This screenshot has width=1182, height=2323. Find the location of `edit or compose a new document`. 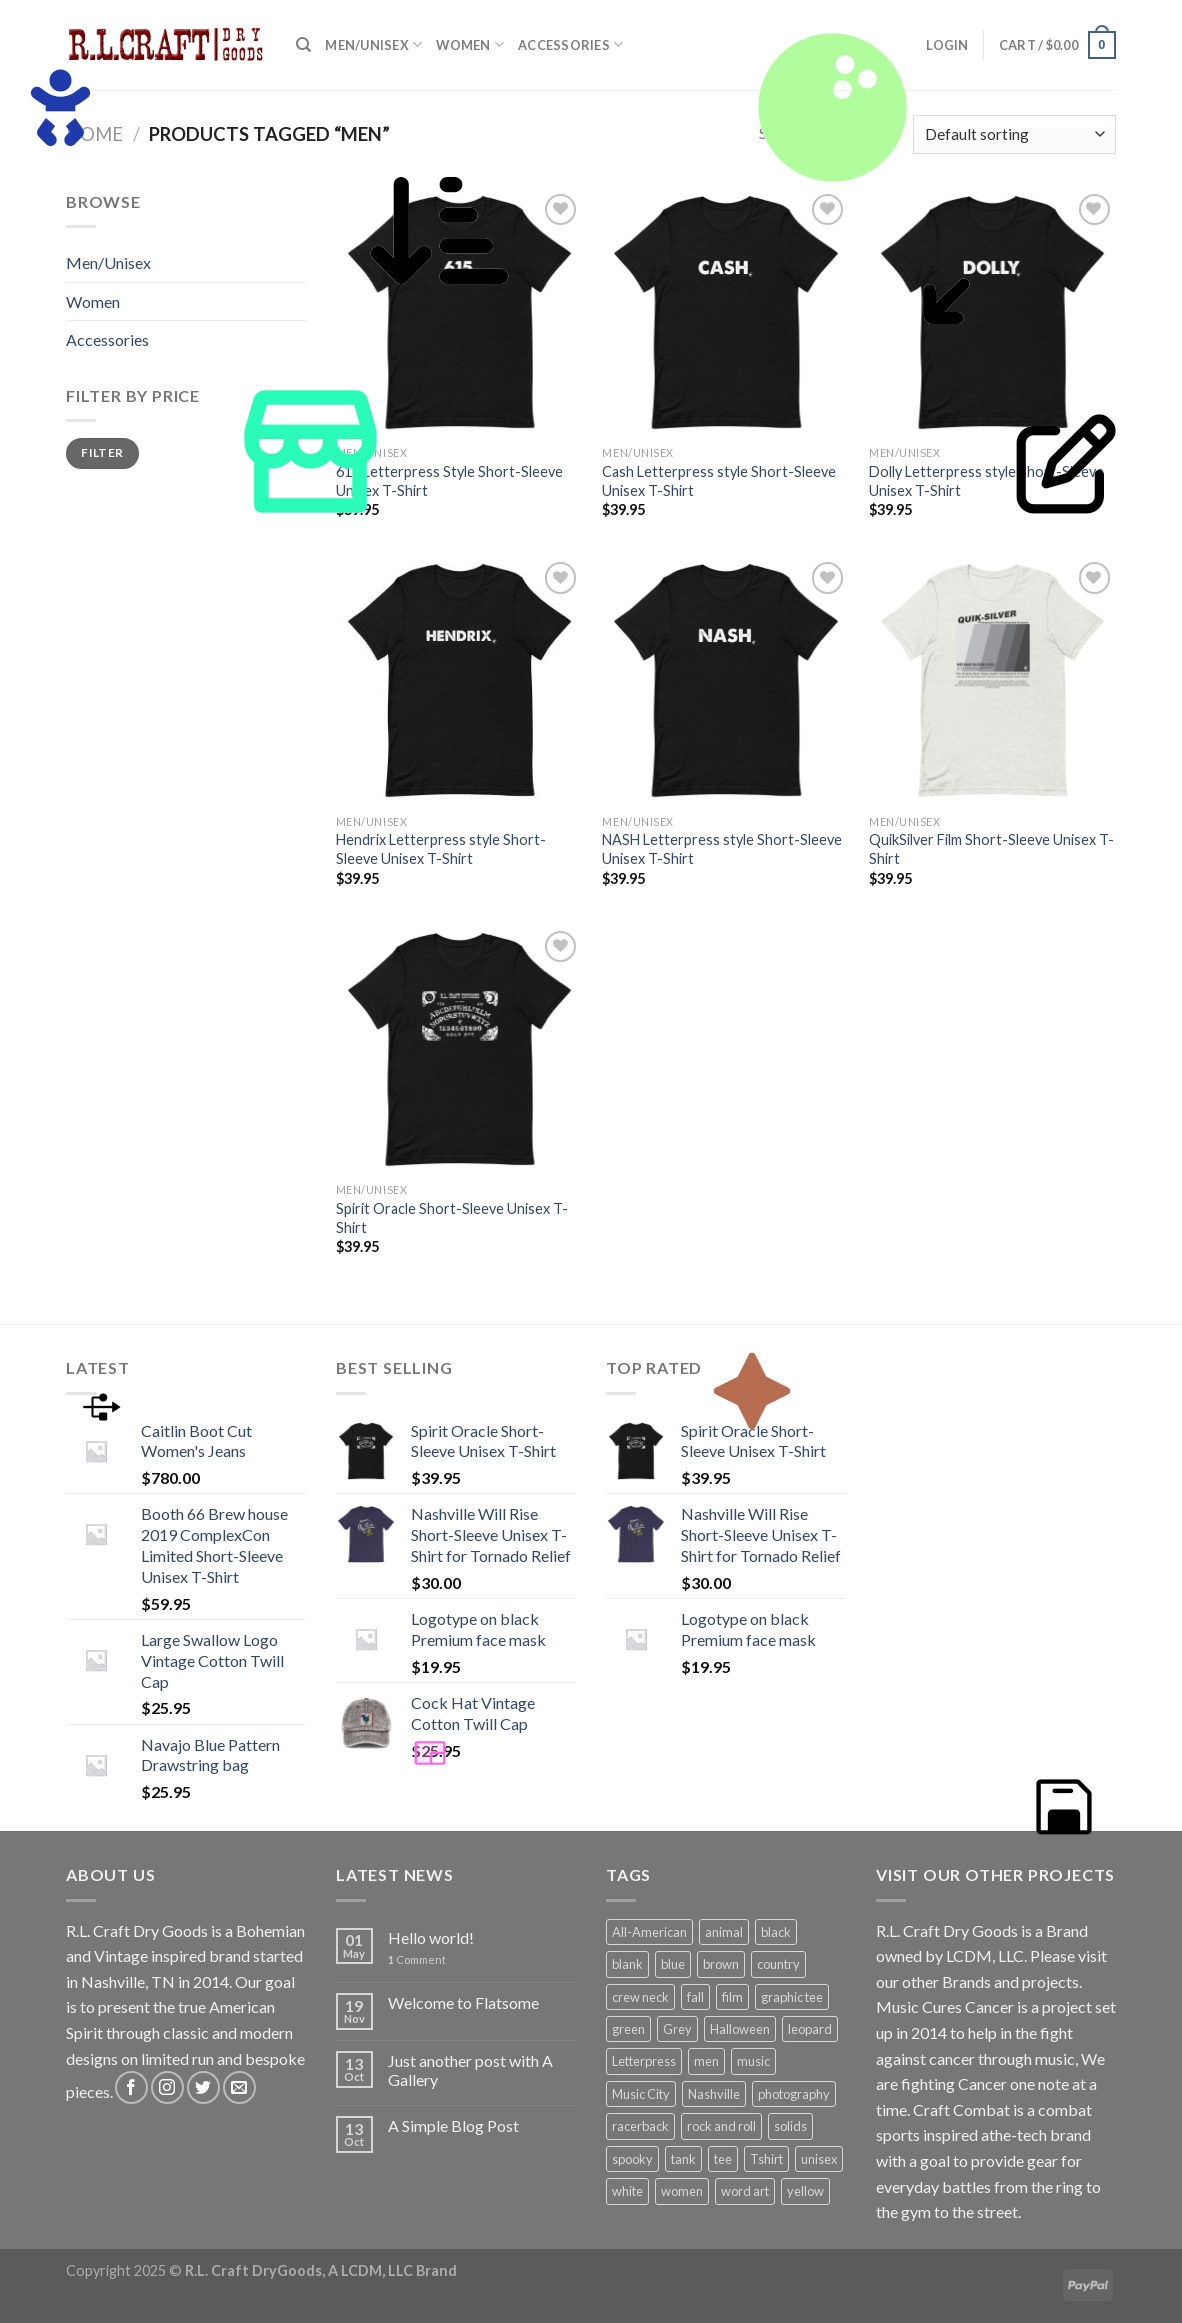

edit or compose a new document is located at coordinates (1066, 463).